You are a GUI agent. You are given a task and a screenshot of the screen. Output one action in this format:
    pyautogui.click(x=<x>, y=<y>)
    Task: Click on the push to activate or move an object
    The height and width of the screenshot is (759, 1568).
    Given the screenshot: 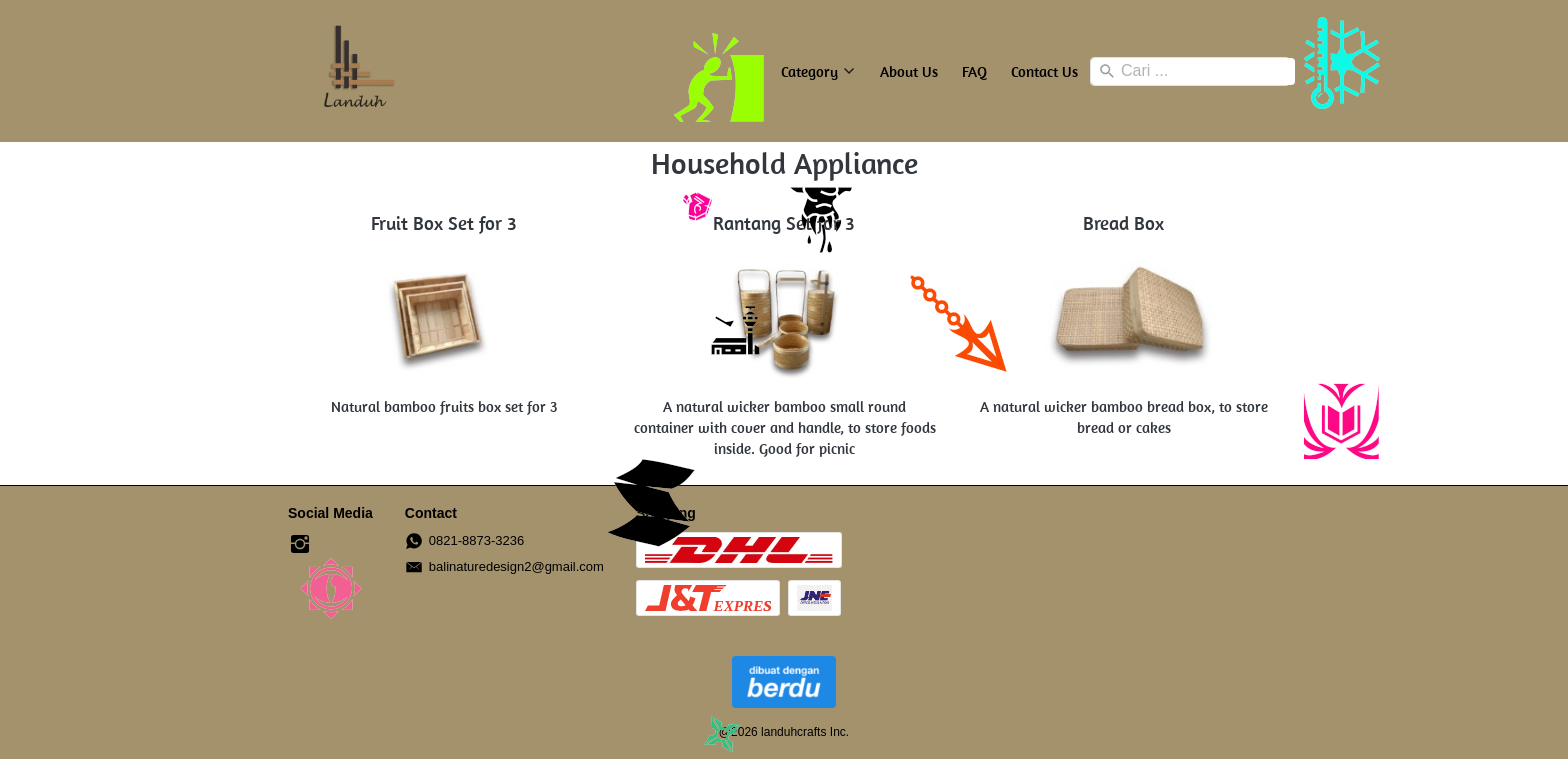 What is the action you would take?
    pyautogui.click(x=718, y=76)
    